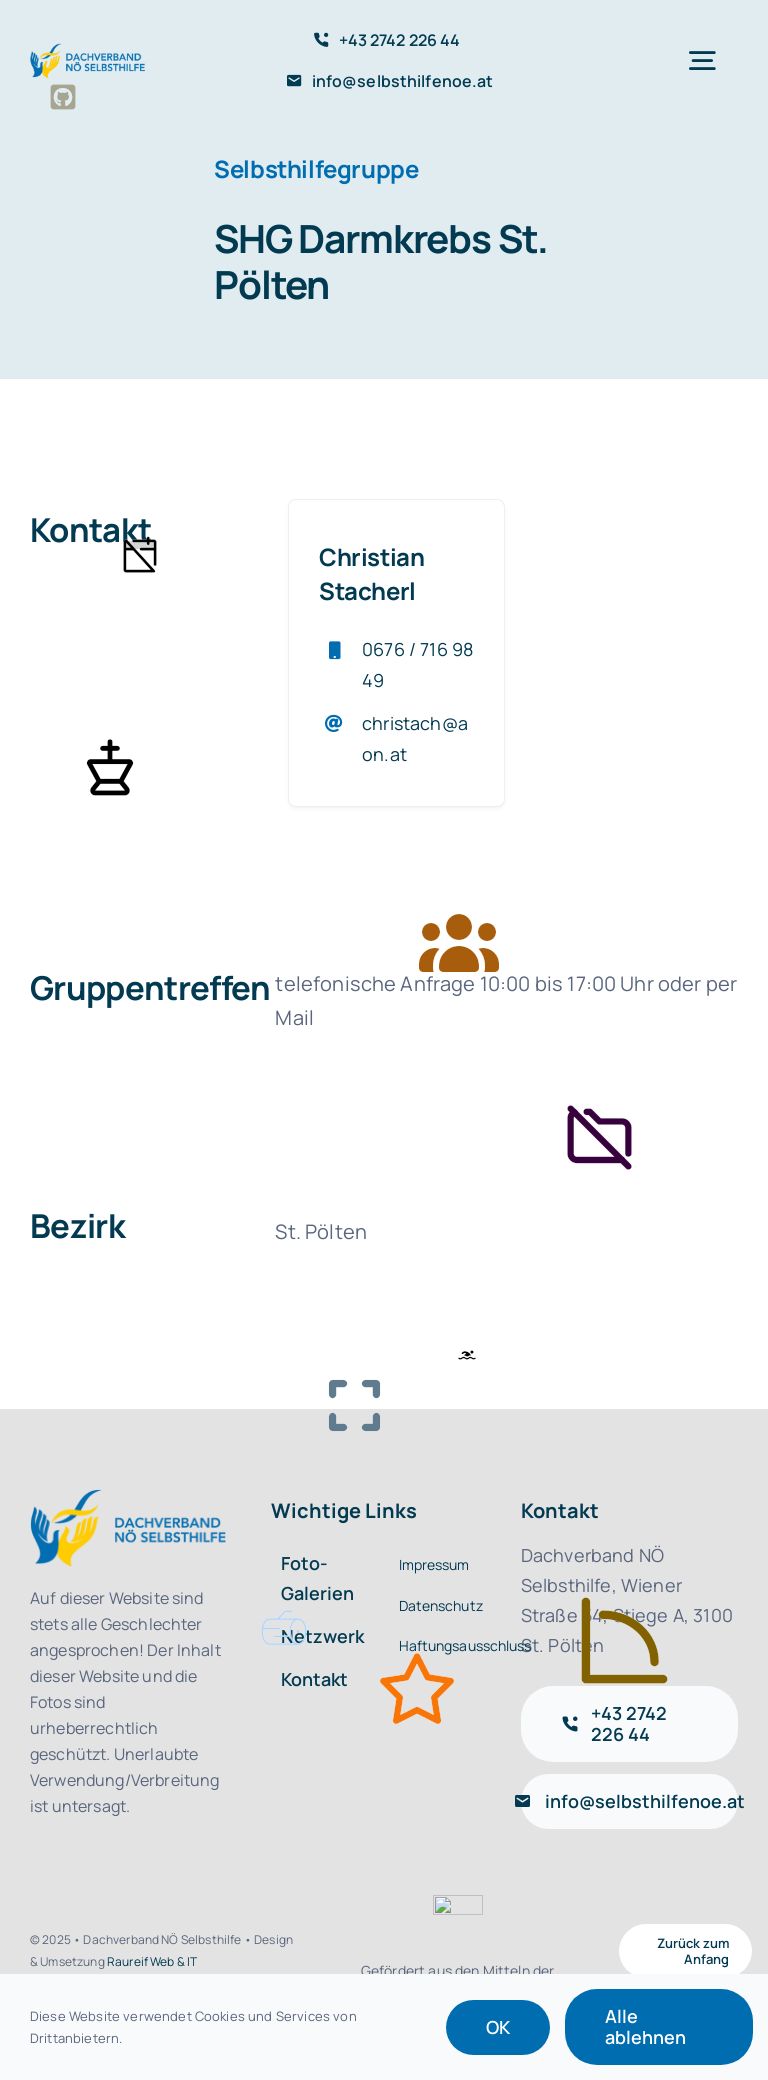 The image size is (768, 2080). I want to click on view production possibility frontier chart, so click(624, 1640).